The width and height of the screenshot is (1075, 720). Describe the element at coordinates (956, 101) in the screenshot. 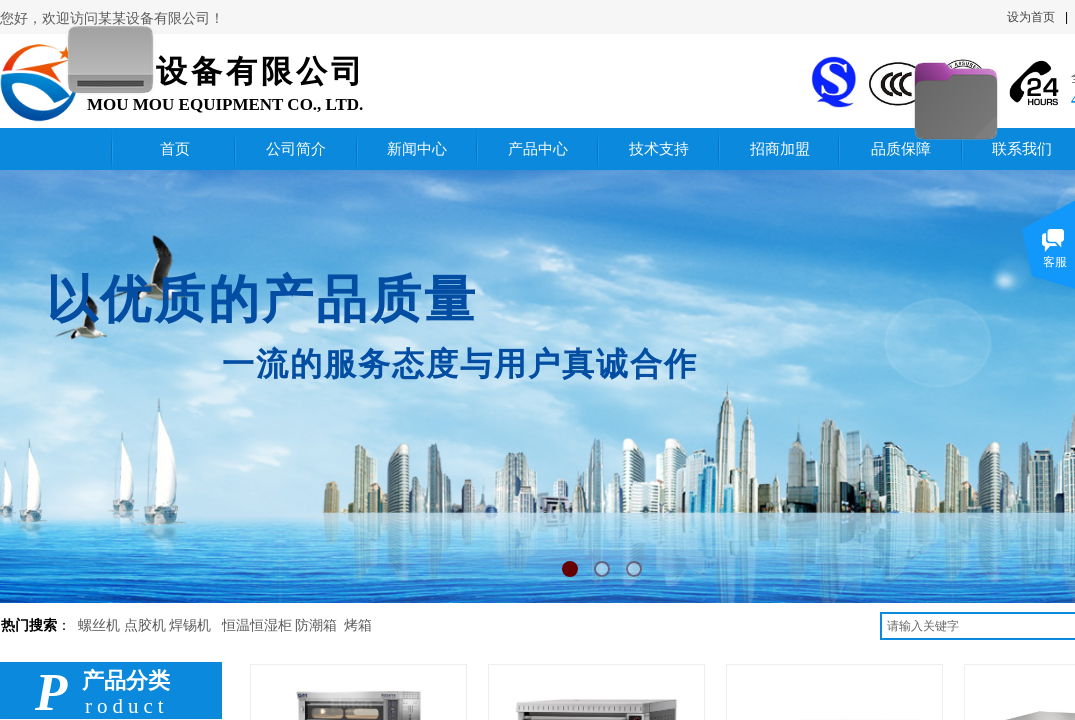

I see `open folder to view contents` at that location.